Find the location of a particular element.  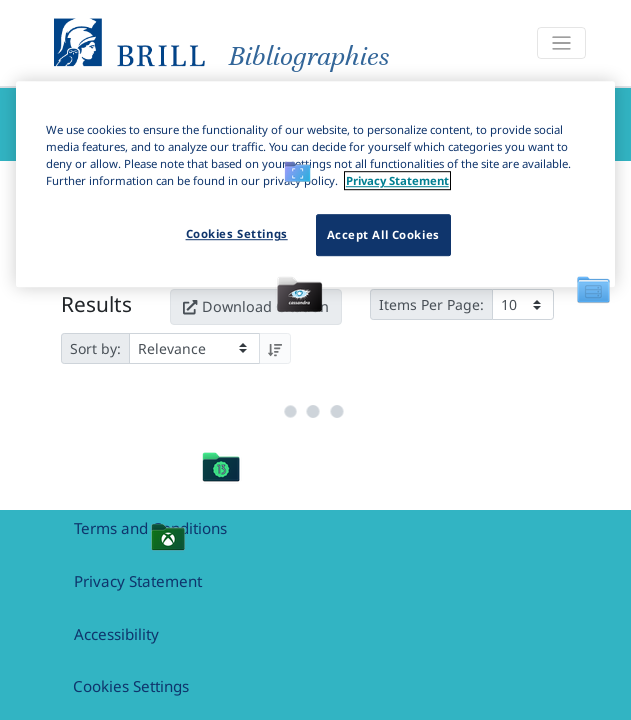

folder containing android 13 related files is located at coordinates (221, 468).